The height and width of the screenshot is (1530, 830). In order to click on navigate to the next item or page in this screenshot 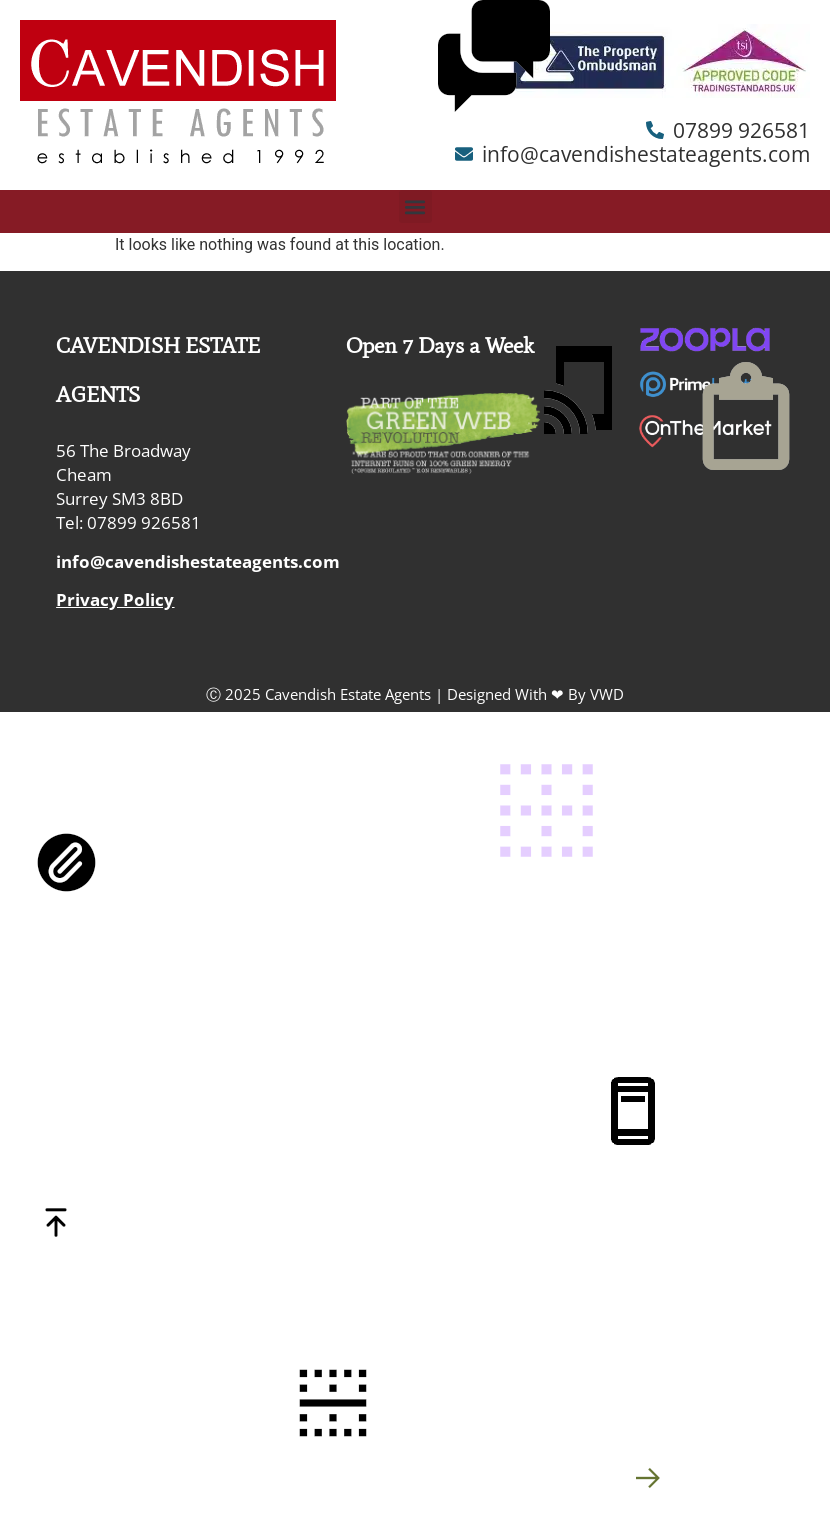, I will do `click(648, 1478)`.